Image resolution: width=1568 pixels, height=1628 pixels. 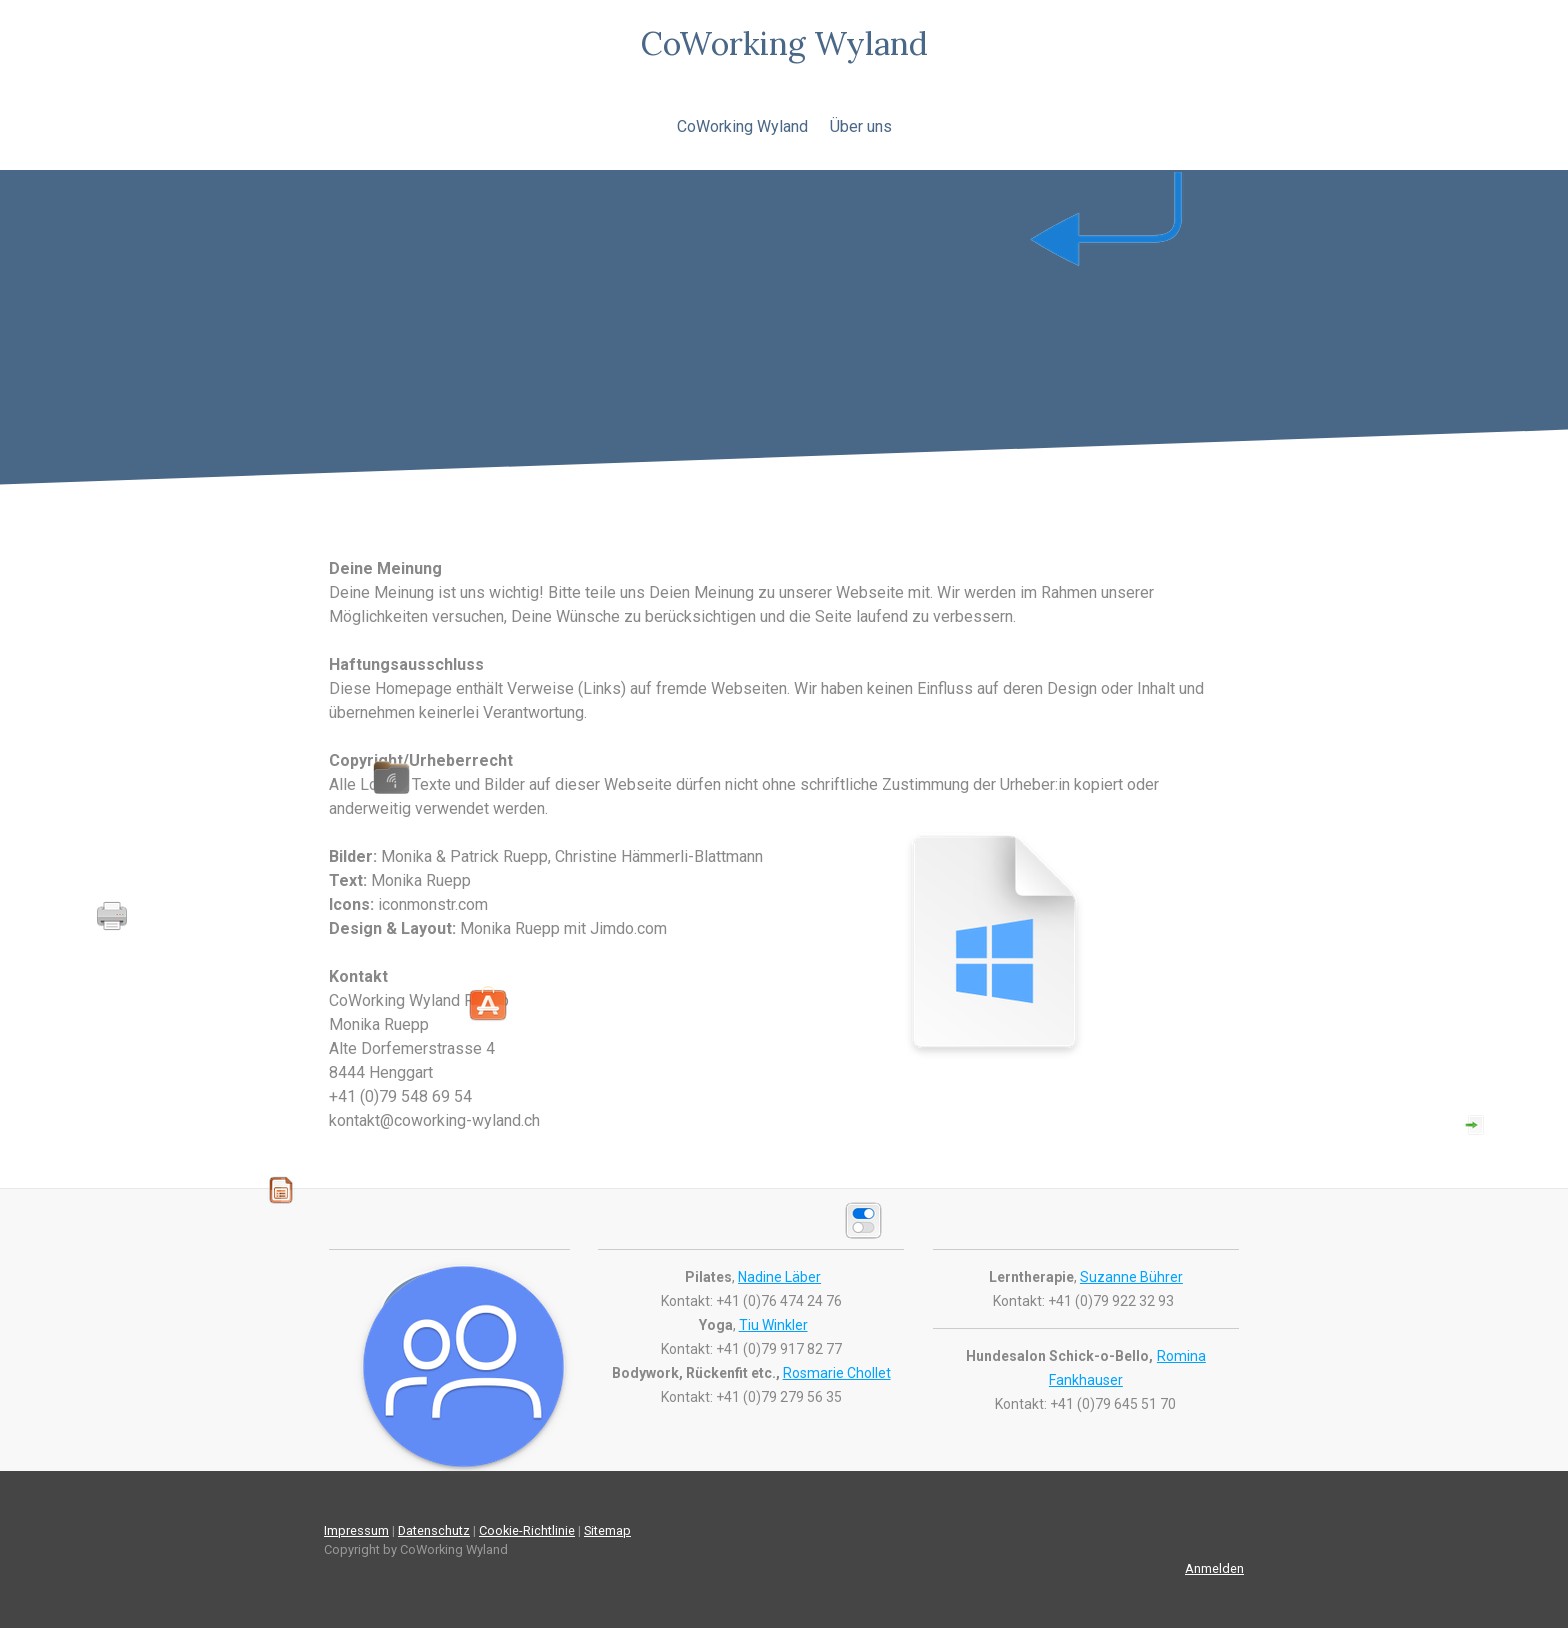 What do you see at coordinates (488, 1005) in the screenshot?
I see `open the software center to browse and install apps` at bounding box center [488, 1005].